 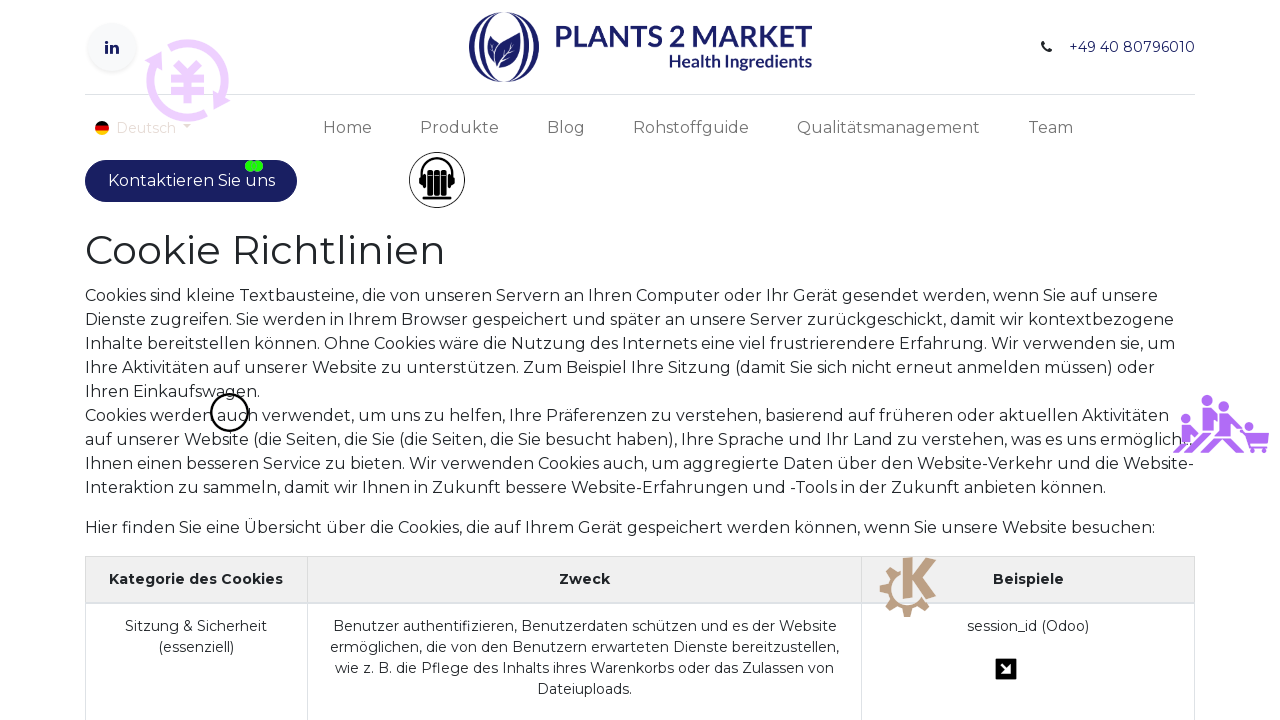 I want to click on open the Chedraui shopping app, so click(x=1221, y=424).